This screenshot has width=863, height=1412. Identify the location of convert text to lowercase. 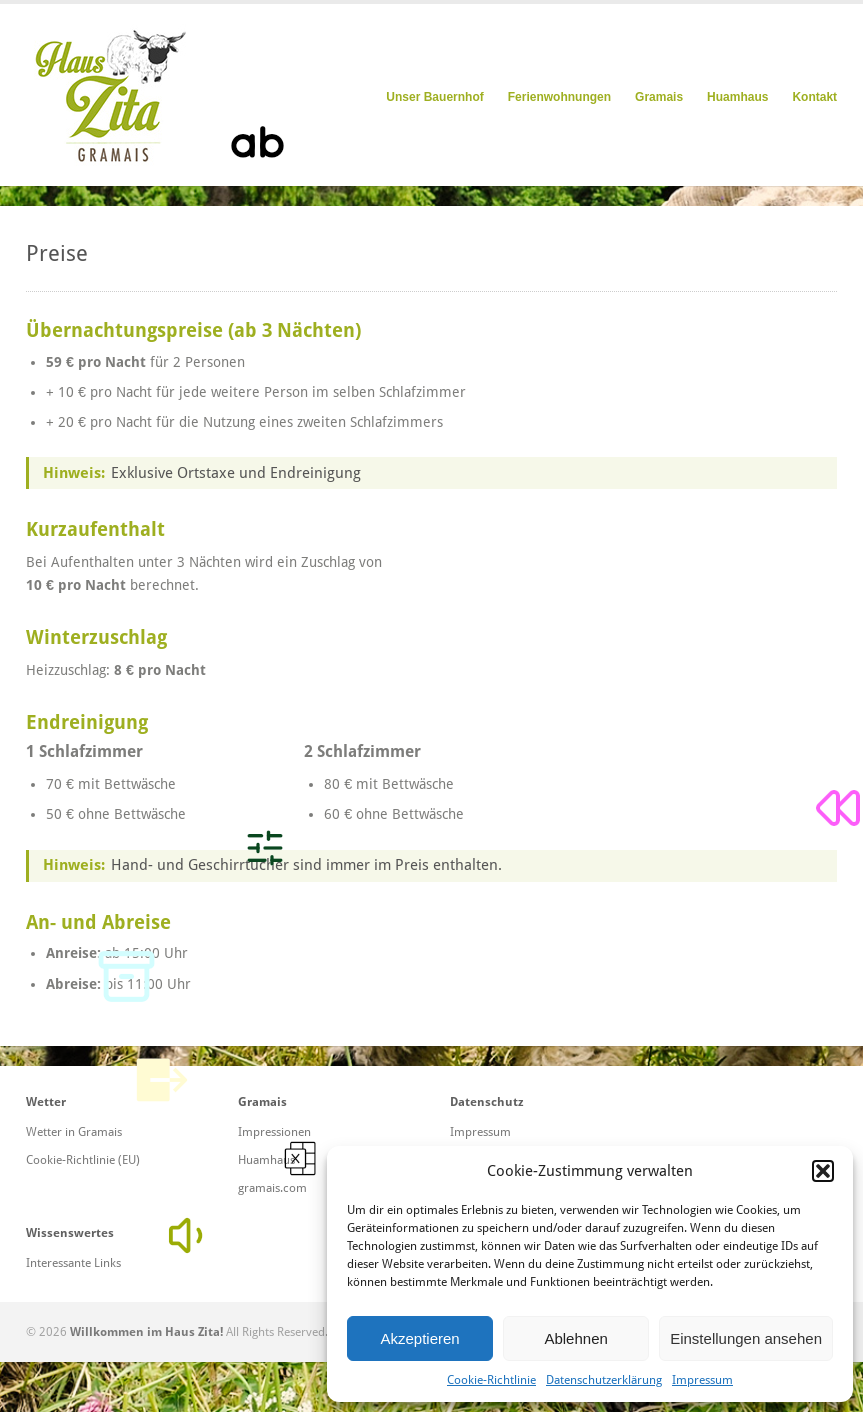
(257, 144).